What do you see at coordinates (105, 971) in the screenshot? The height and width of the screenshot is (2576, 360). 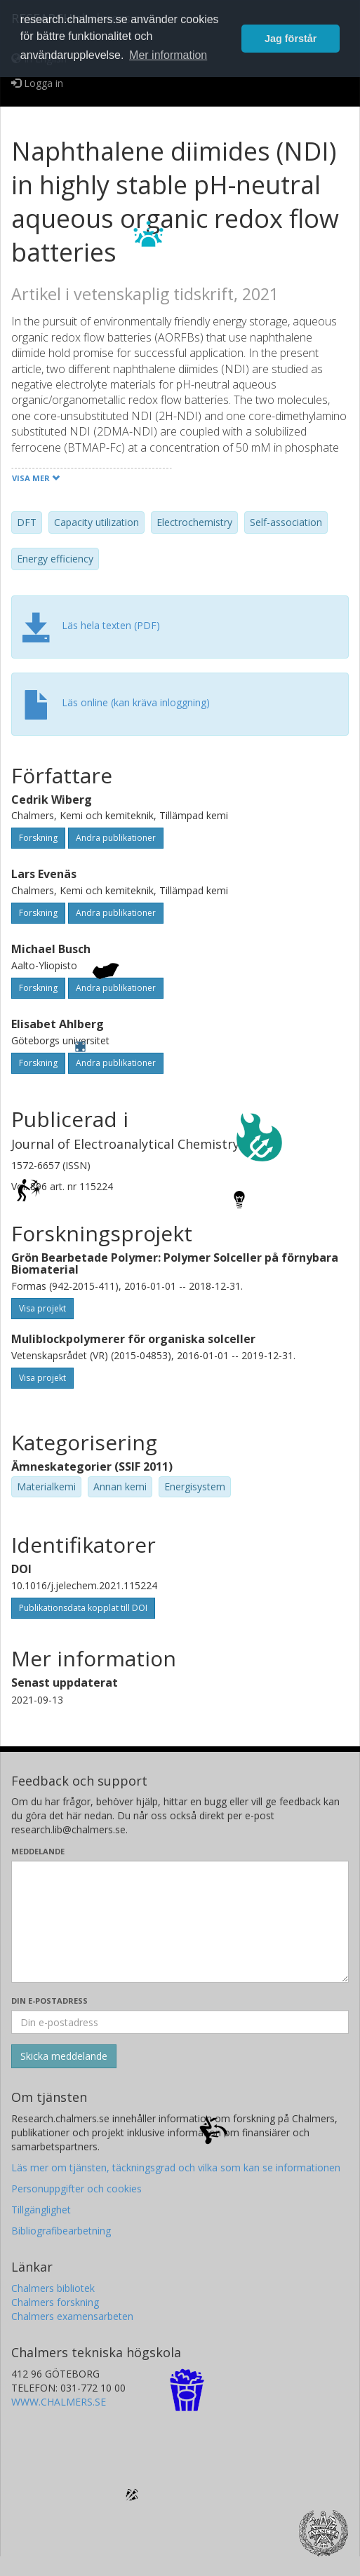 I see `select hungary as your country or region` at bounding box center [105, 971].